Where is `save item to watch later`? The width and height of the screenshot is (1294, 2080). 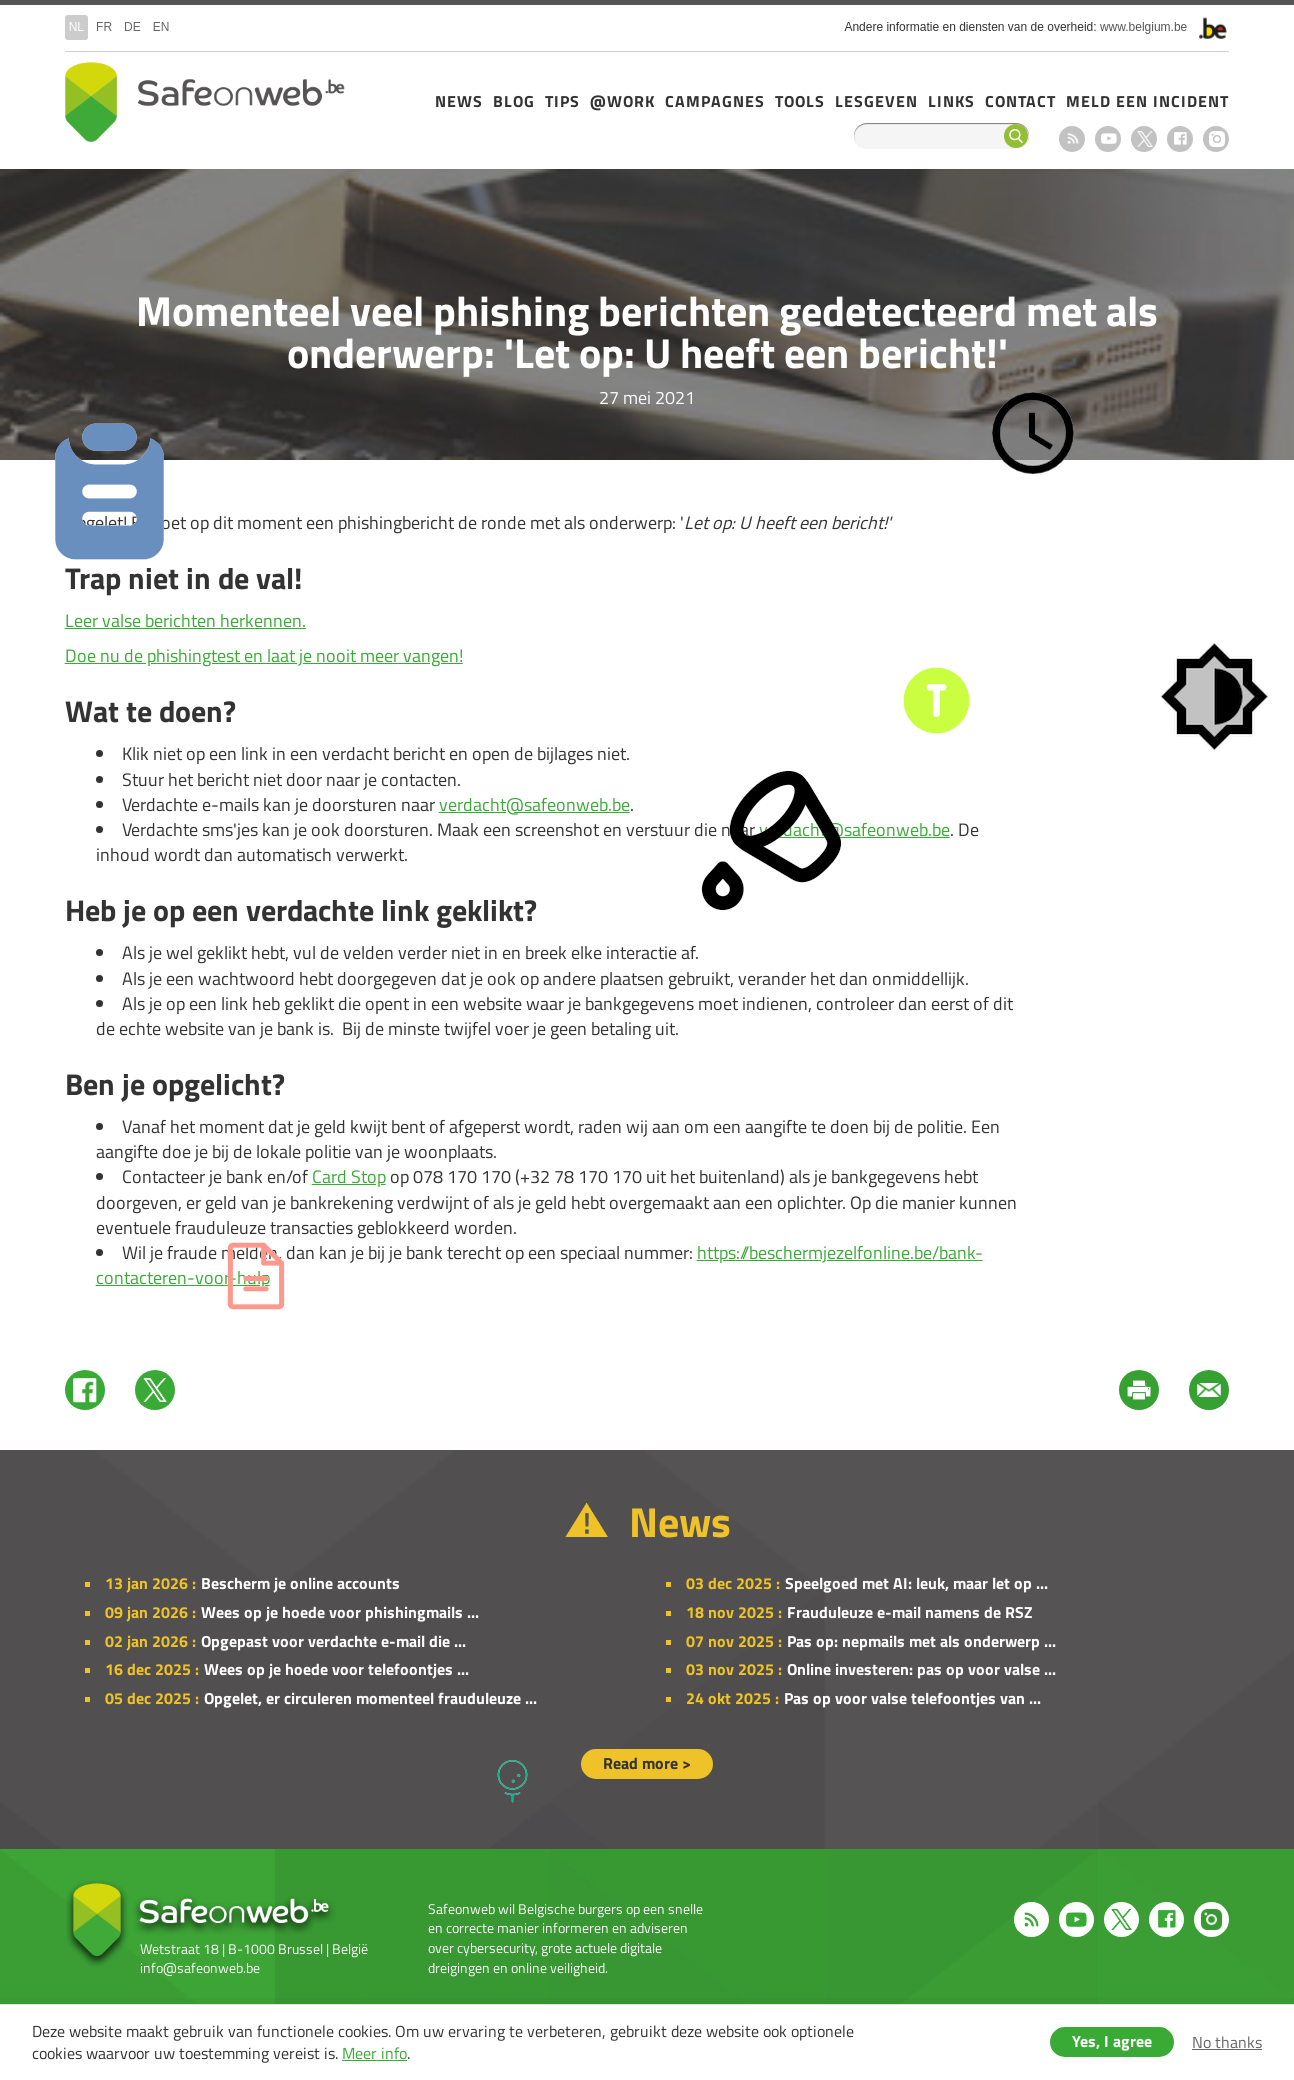
save item to watch later is located at coordinates (1033, 433).